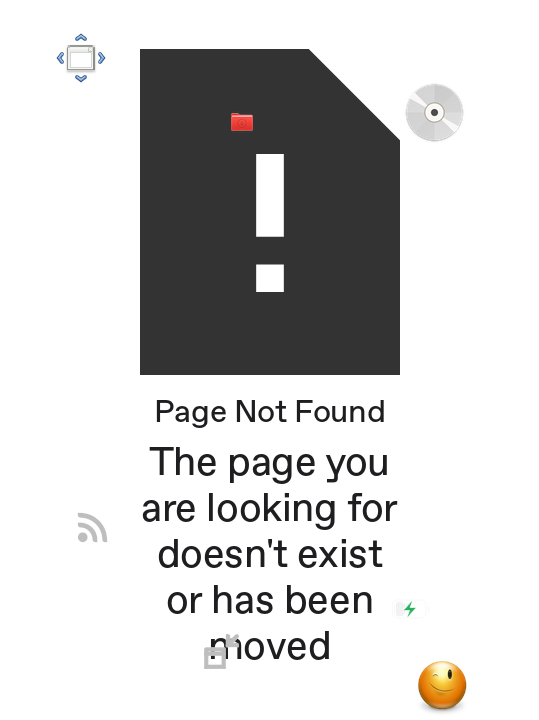 This screenshot has width=539, height=720. Describe the element at coordinates (442, 687) in the screenshot. I see `insert a wink emoji into your message` at that location.